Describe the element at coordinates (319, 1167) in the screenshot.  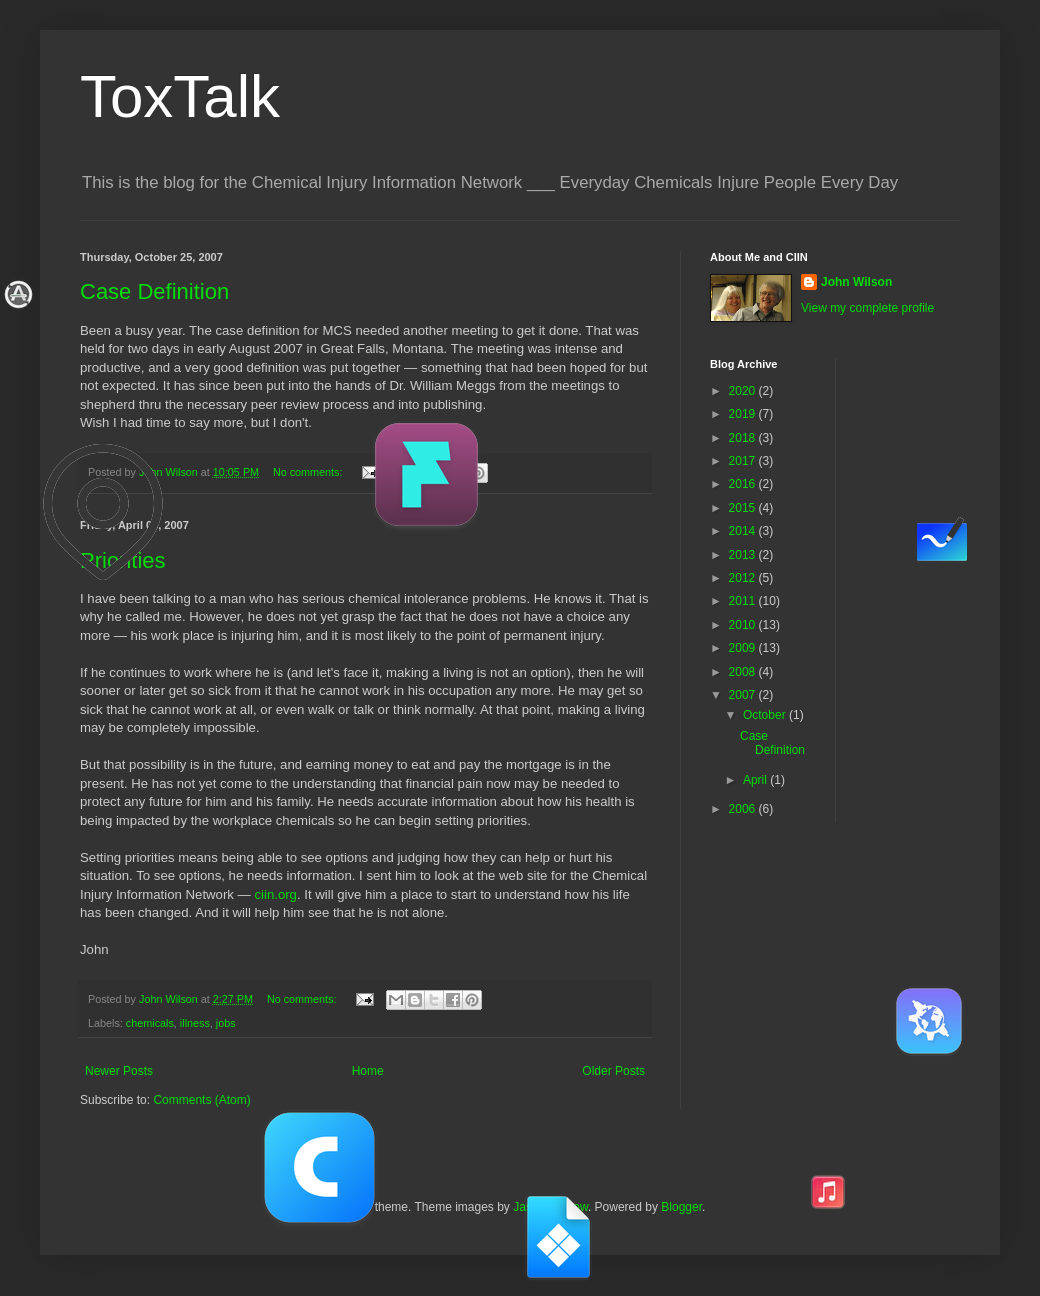
I see `open the Cura 3D printing slicer application` at that location.